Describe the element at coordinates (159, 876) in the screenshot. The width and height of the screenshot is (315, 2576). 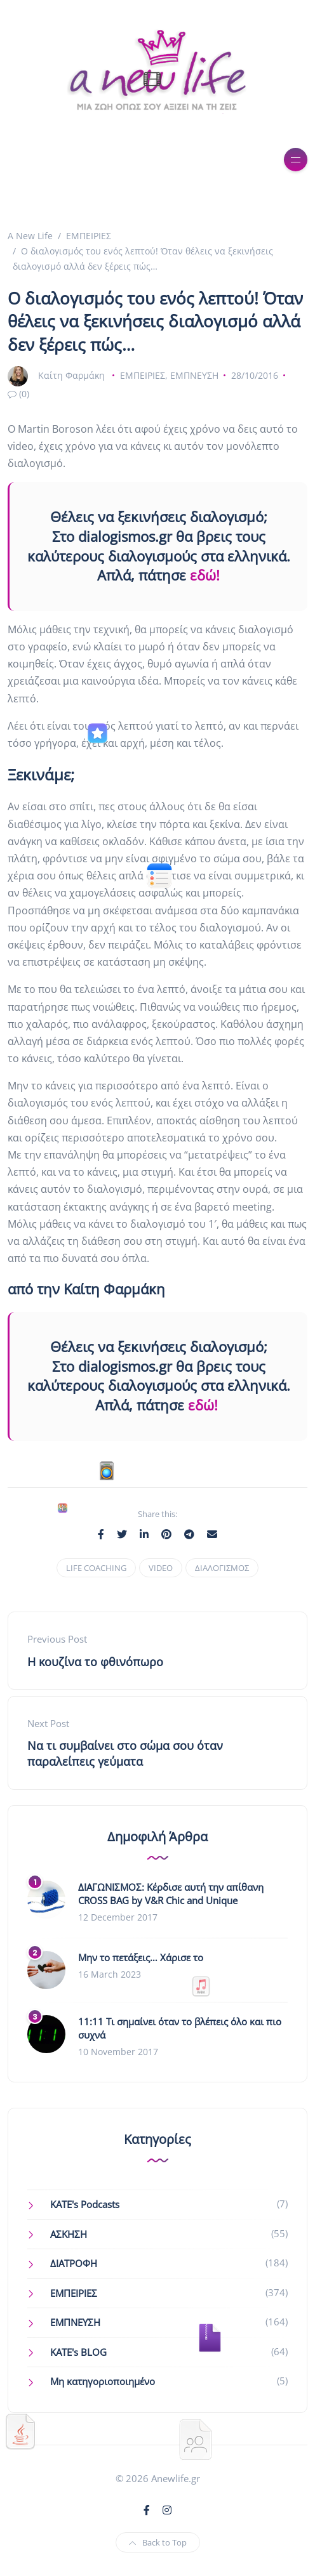
I see `open the basket notes or list-taking app` at that location.